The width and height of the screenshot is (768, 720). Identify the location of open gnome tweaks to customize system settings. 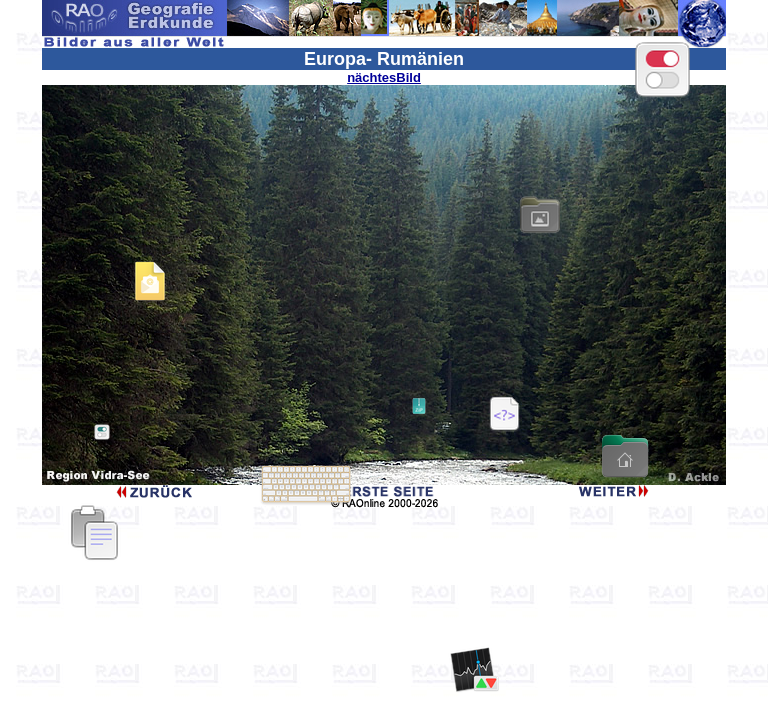
(662, 69).